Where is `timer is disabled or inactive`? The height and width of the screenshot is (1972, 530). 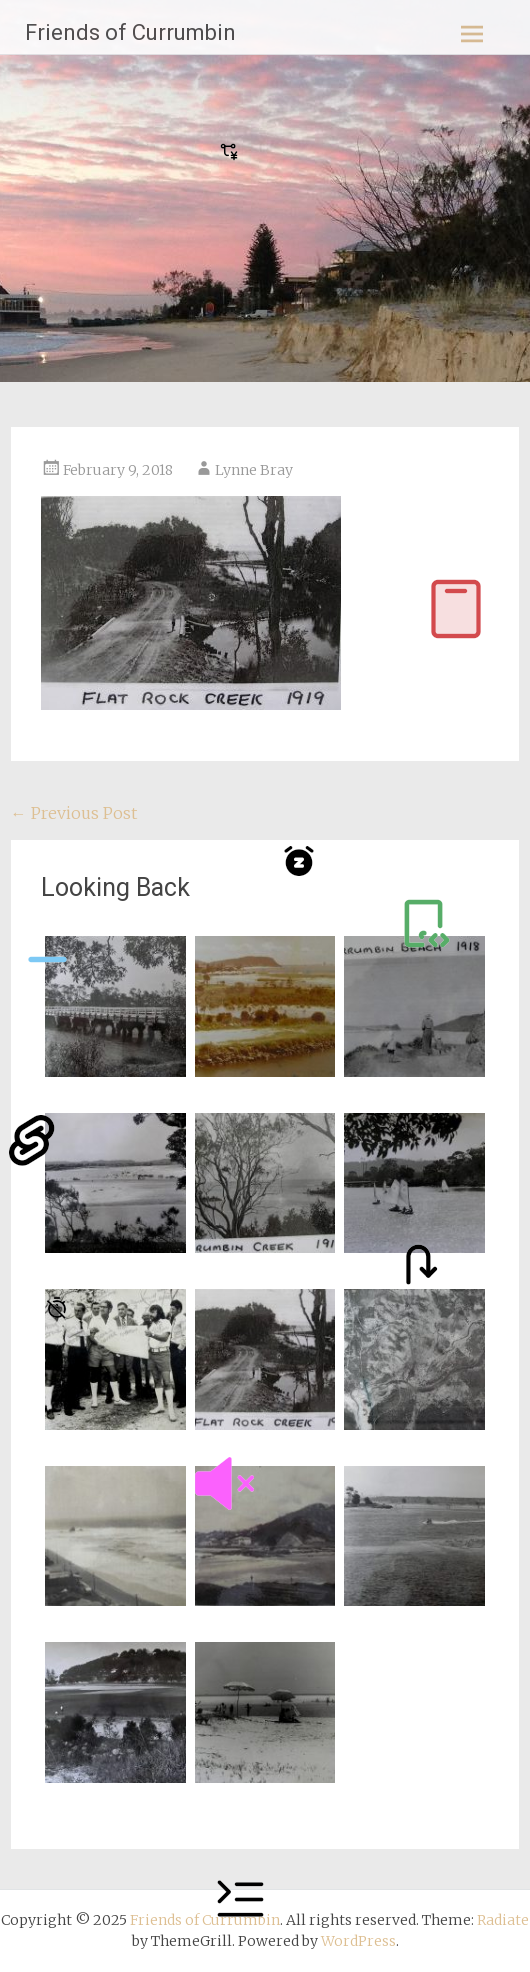 timer is disabled or inactive is located at coordinates (57, 1308).